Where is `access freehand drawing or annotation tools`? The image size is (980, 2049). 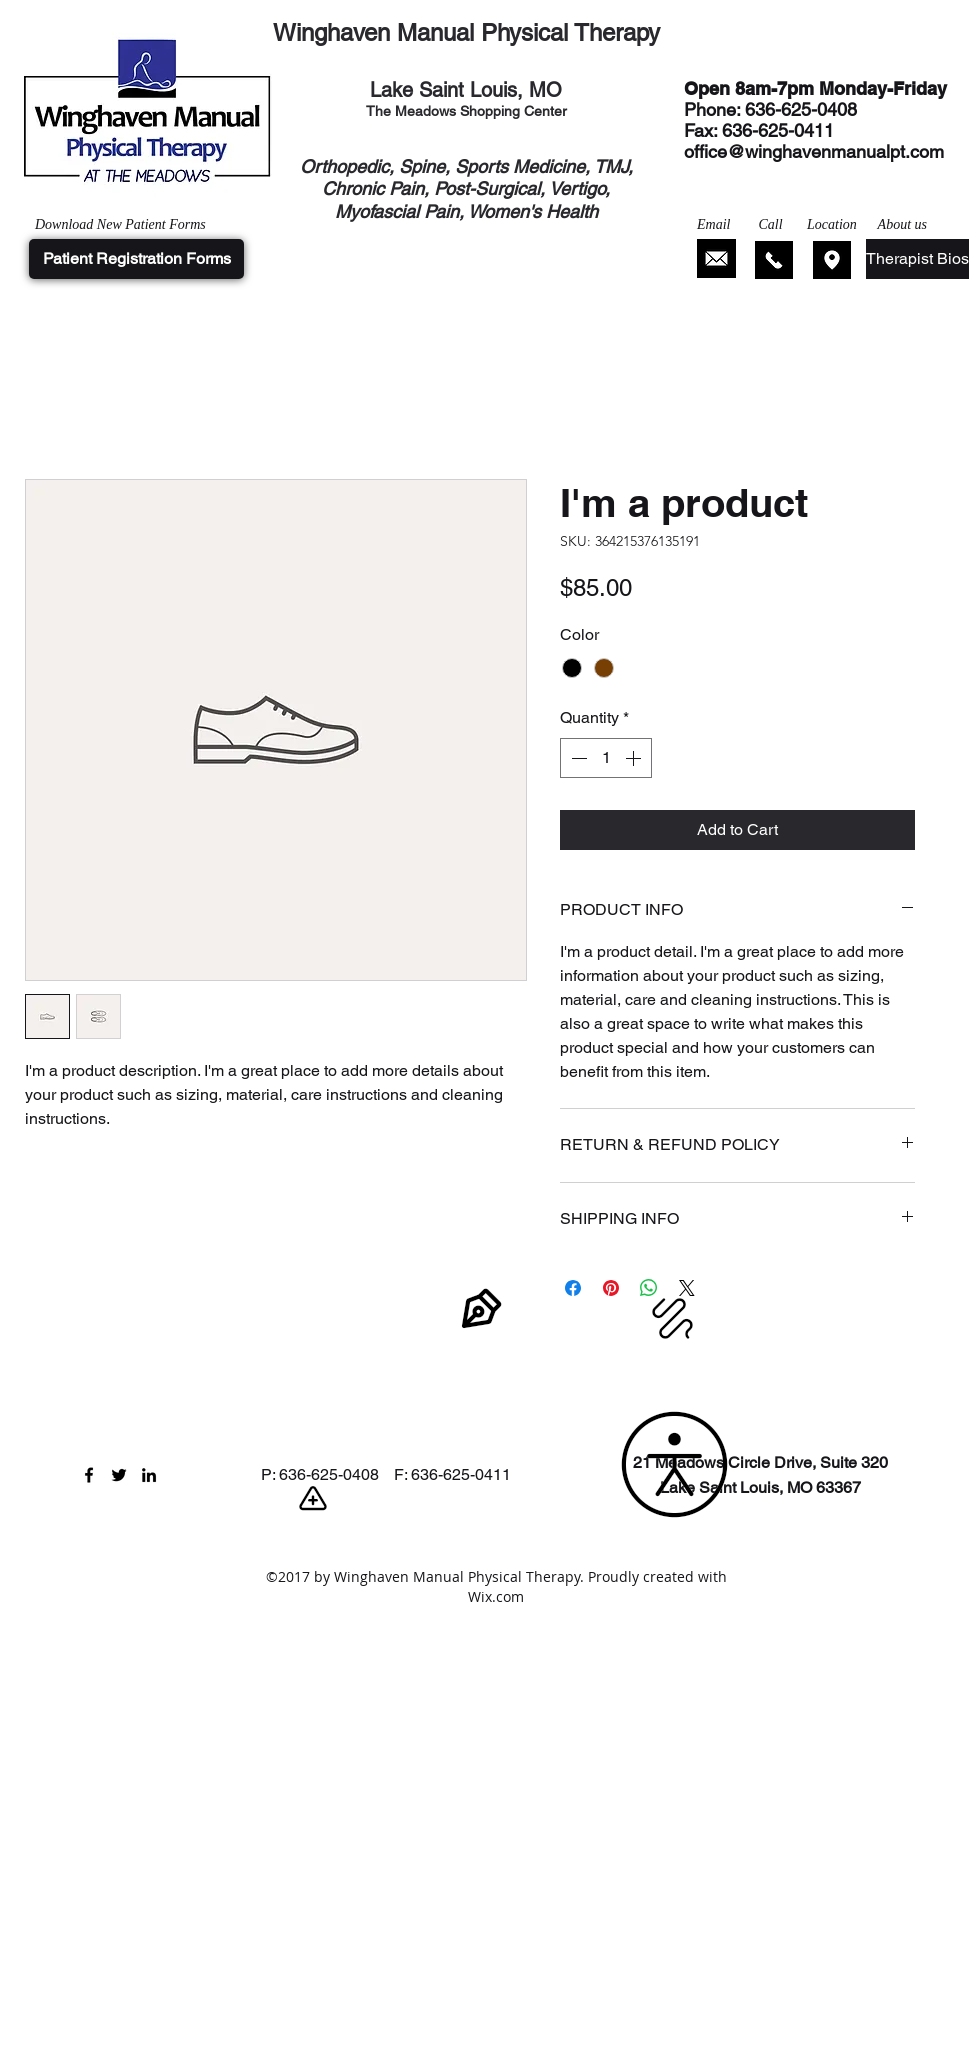
access freehand drawing or annotation tools is located at coordinates (672, 1318).